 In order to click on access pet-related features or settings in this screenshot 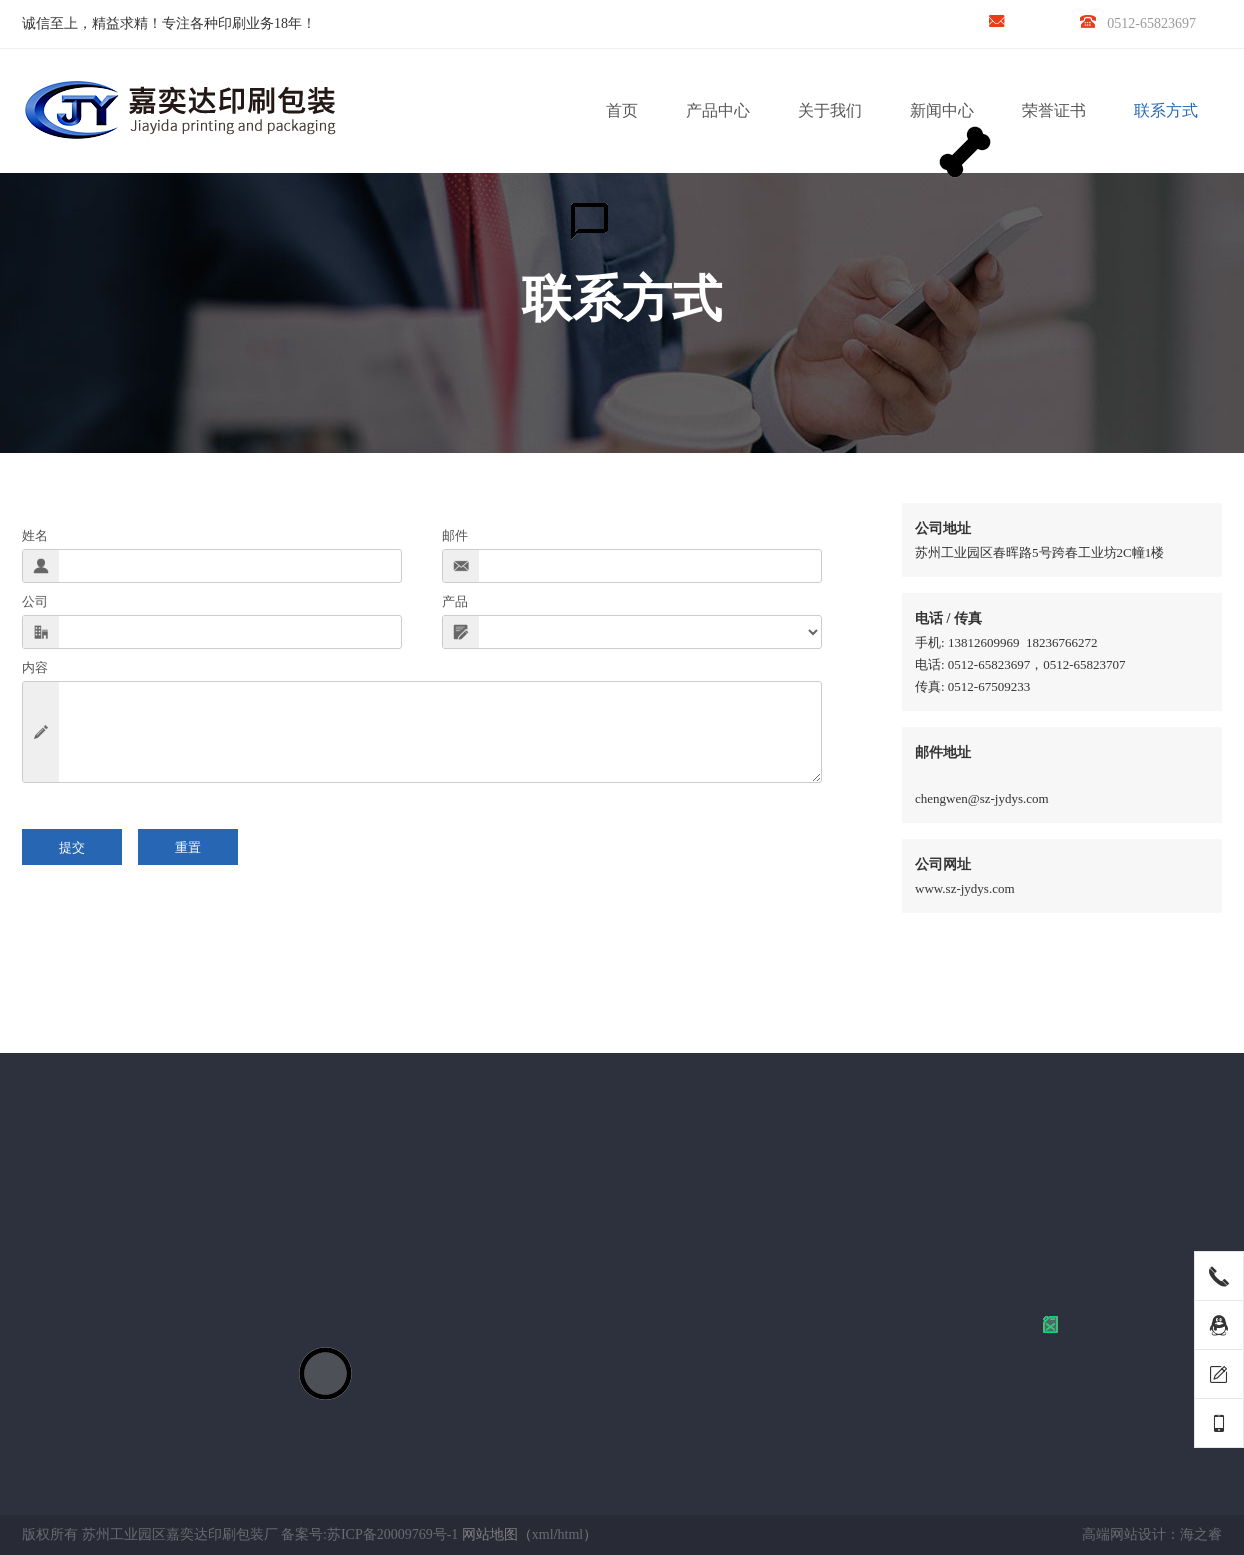, I will do `click(965, 152)`.